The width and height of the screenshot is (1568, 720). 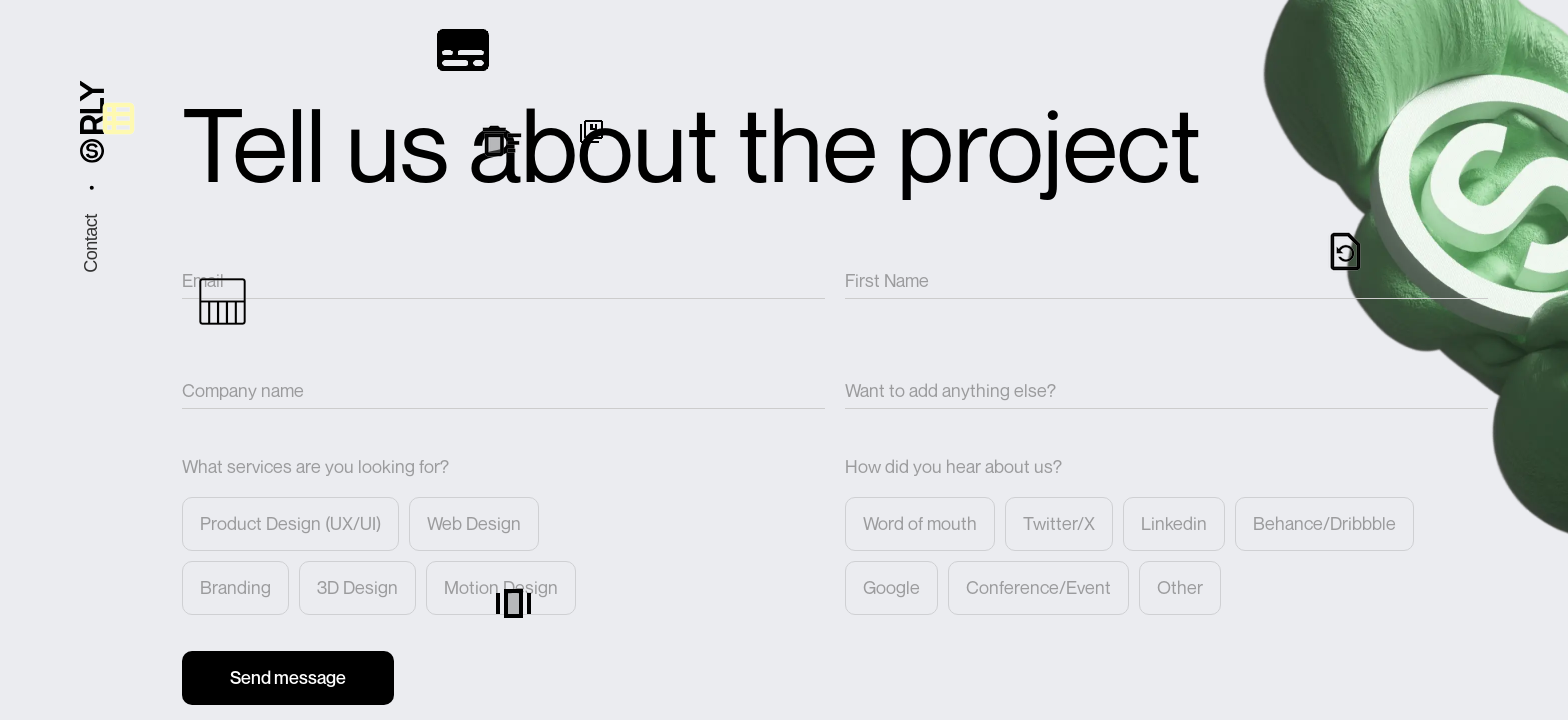 What do you see at coordinates (513, 604) in the screenshot?
I see `view stories or sequential content` at bounding box center [513, 604].